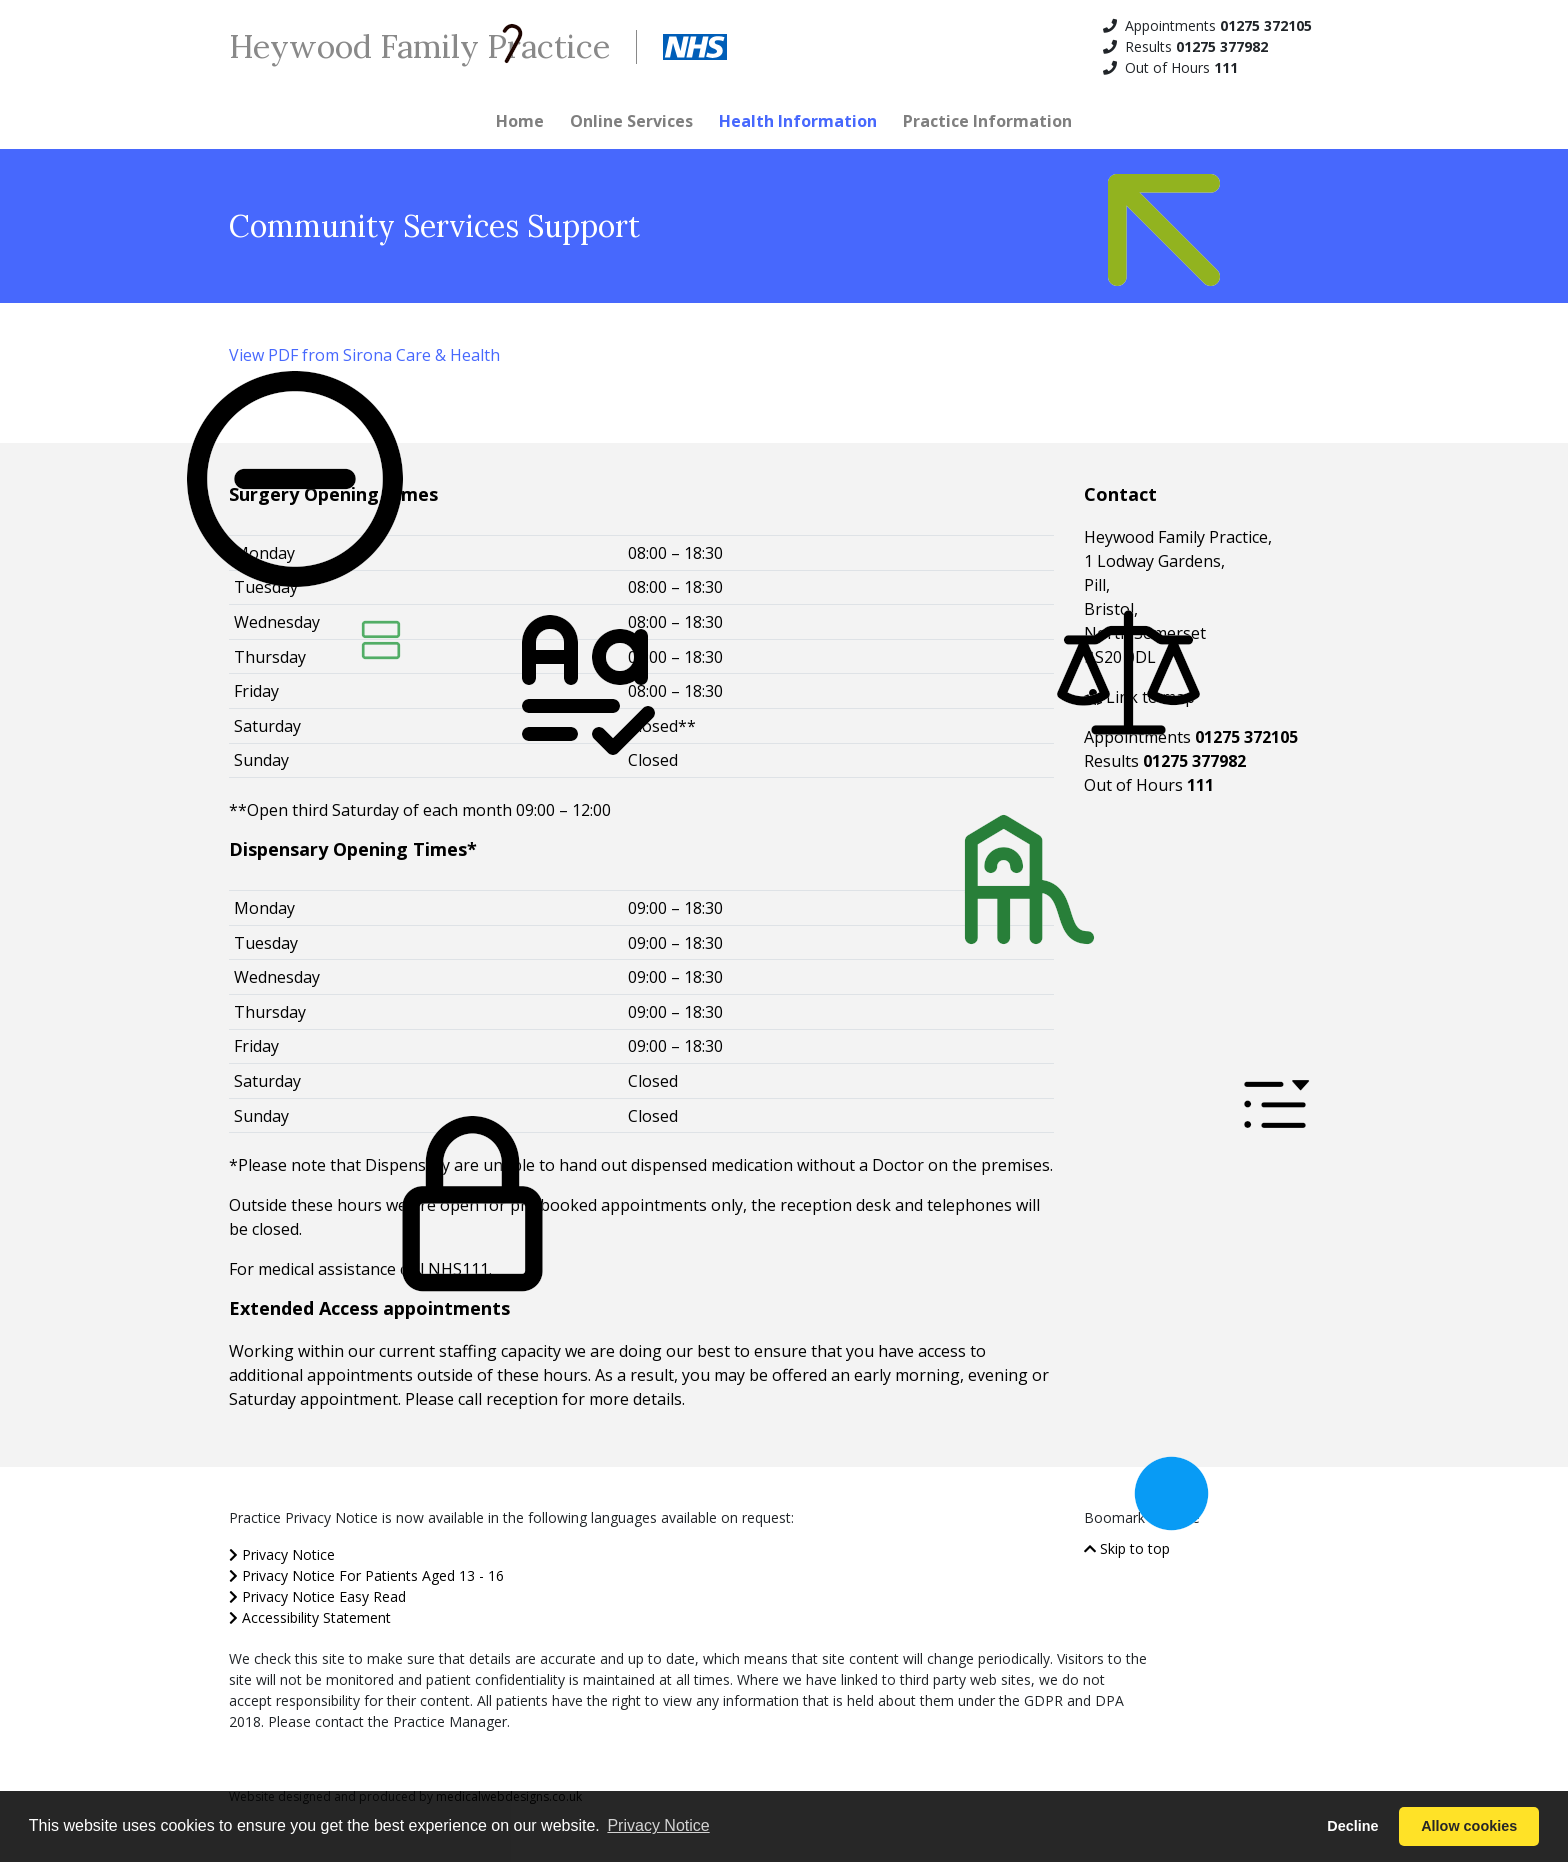 The width and height of the screenshot is (1568, 1862). I want to click on access playground or outdoor equipment information, so click(1029, 879).